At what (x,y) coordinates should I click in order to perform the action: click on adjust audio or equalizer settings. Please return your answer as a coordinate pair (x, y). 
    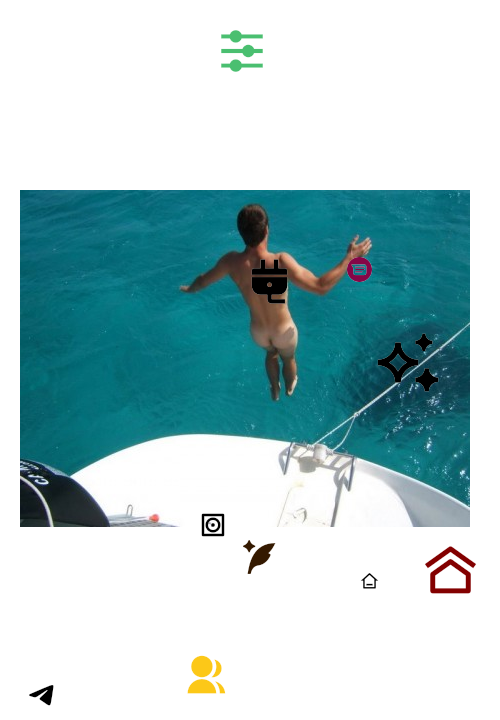
    Looking at the image, I should click on (242, 51).